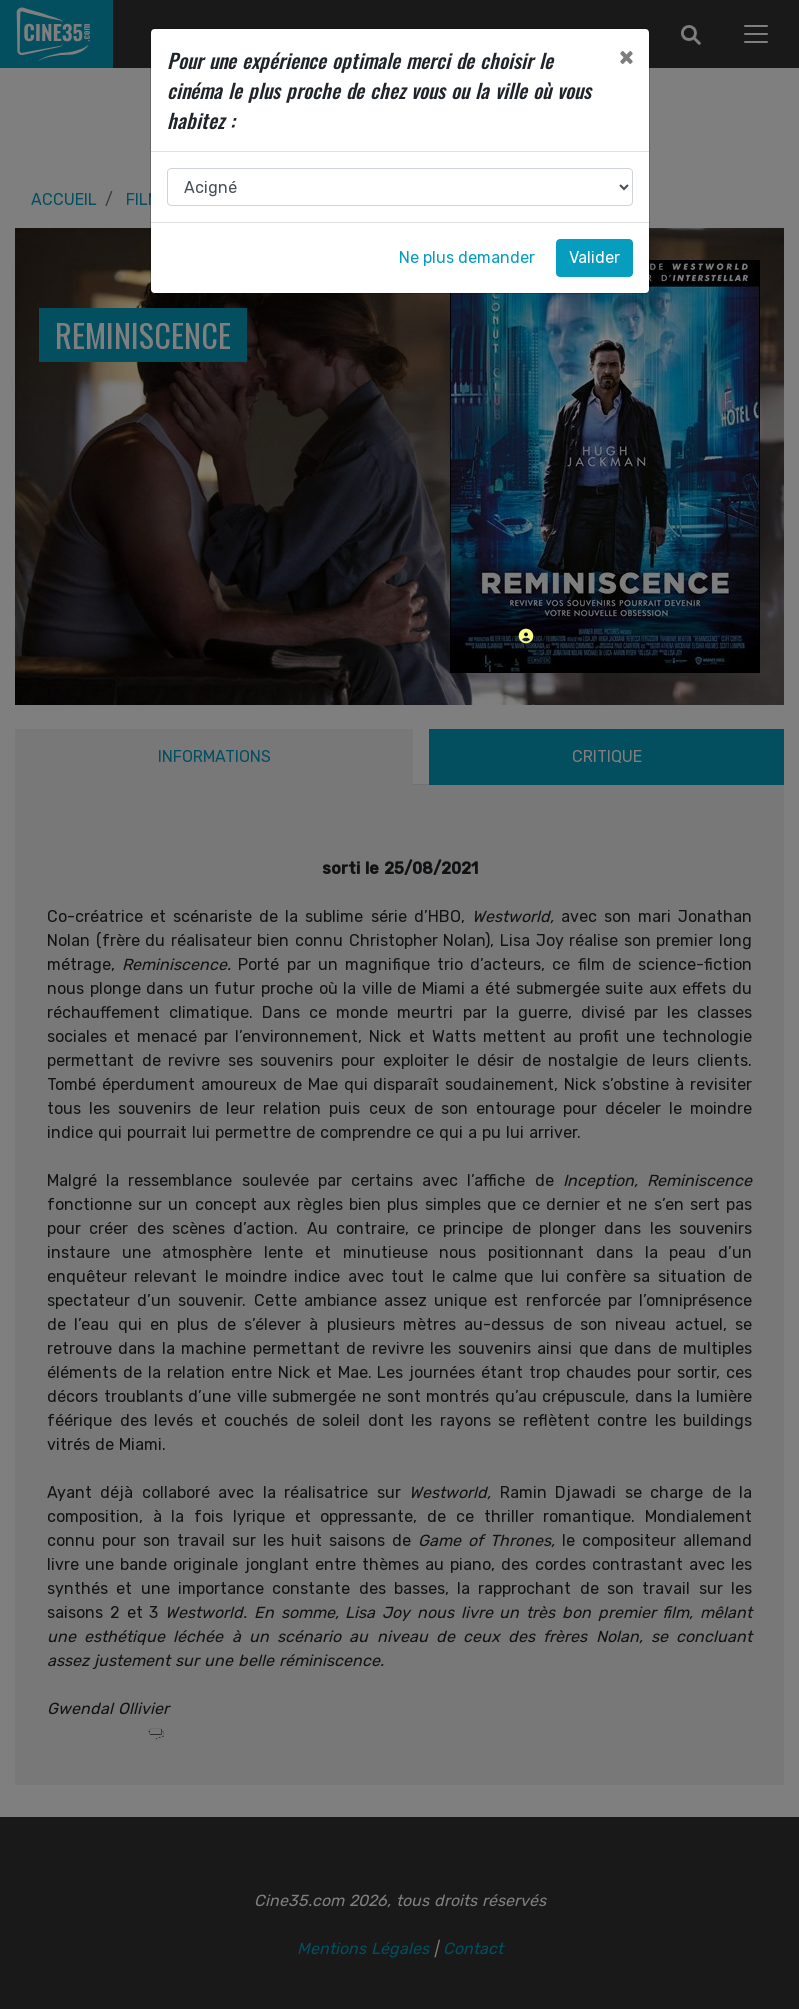 Image resolution: width=799 pixels, height=2009 pixels. I want to click on access paint or formatting tools, so click(156, 1734).